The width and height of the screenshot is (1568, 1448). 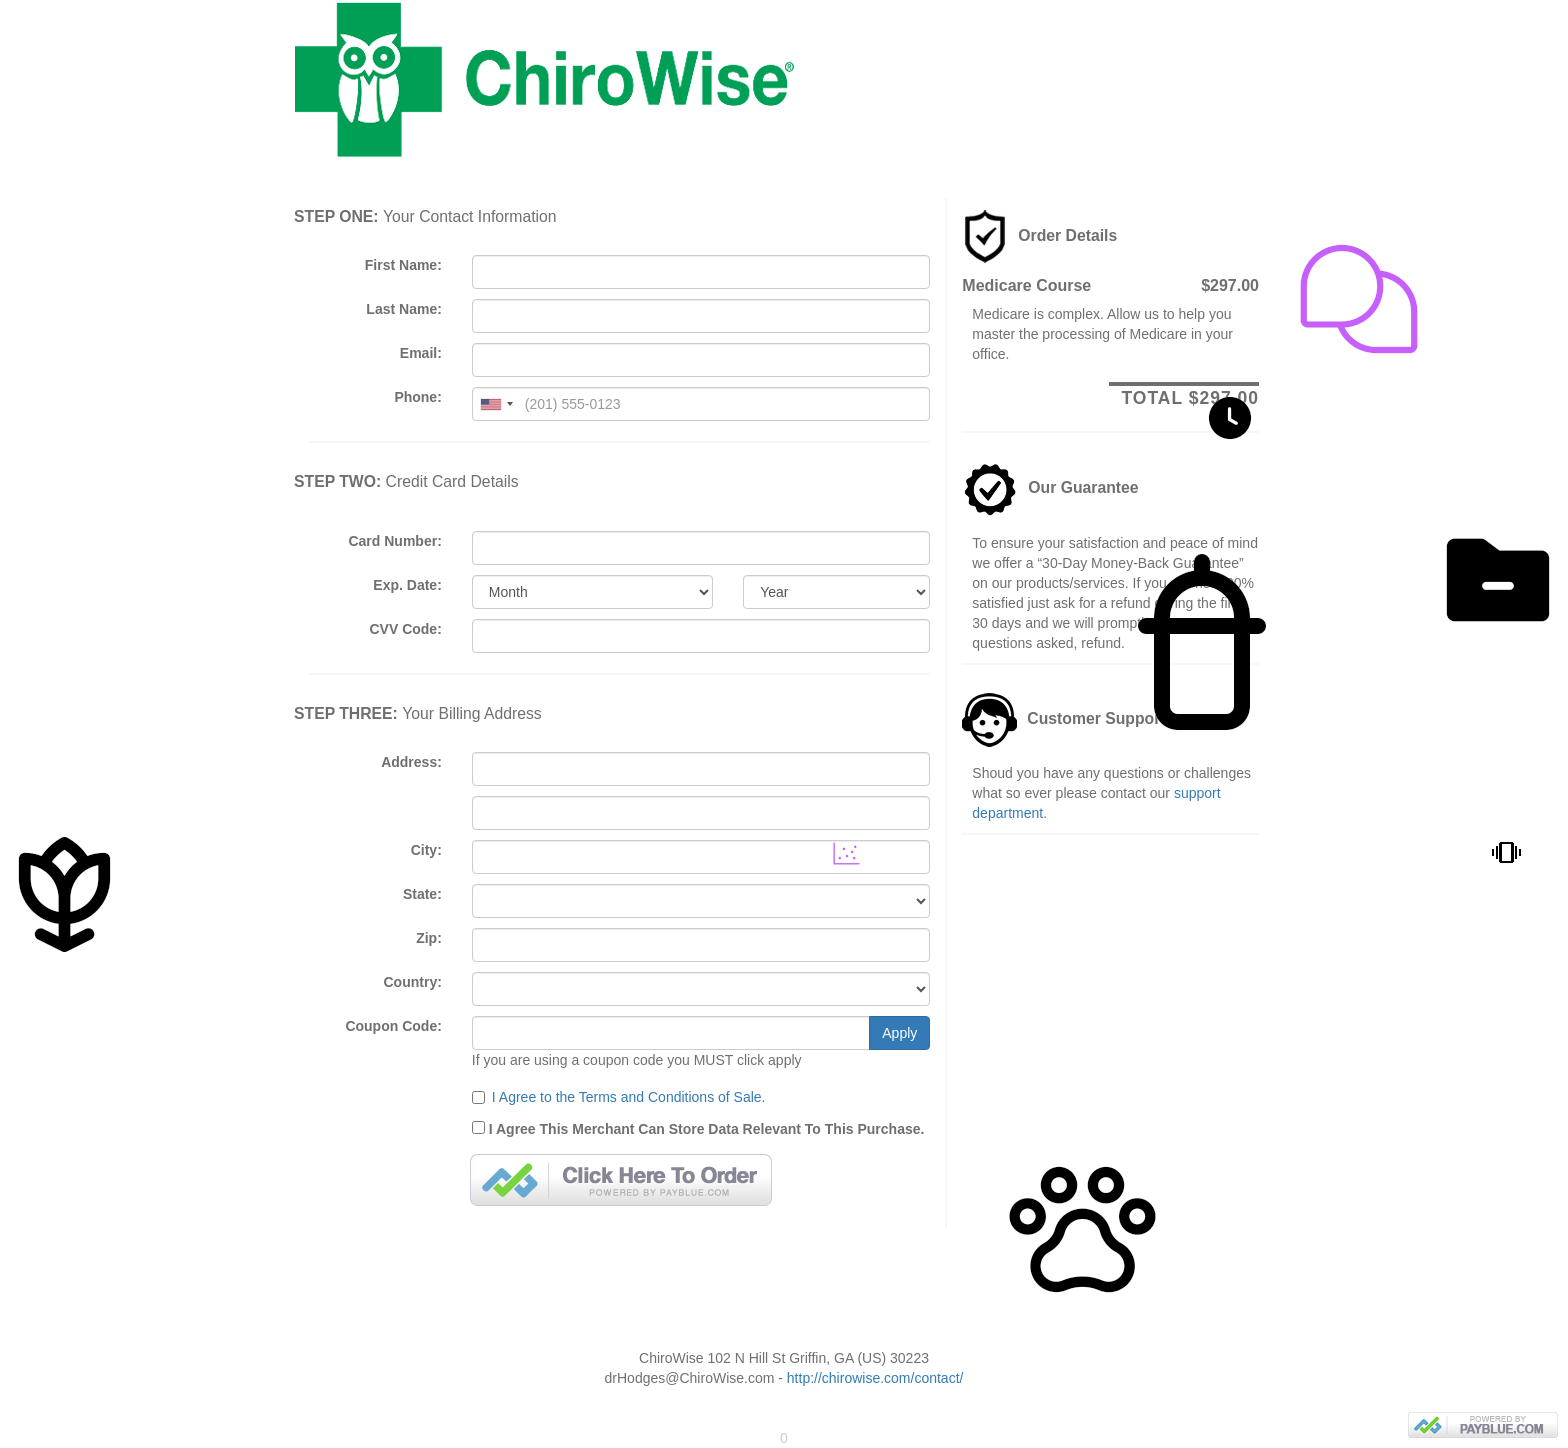 What do you see at coordinates (1230, 418) in the screenshot?
I see `view time or clock settings` at bounding box center [1230, 418].